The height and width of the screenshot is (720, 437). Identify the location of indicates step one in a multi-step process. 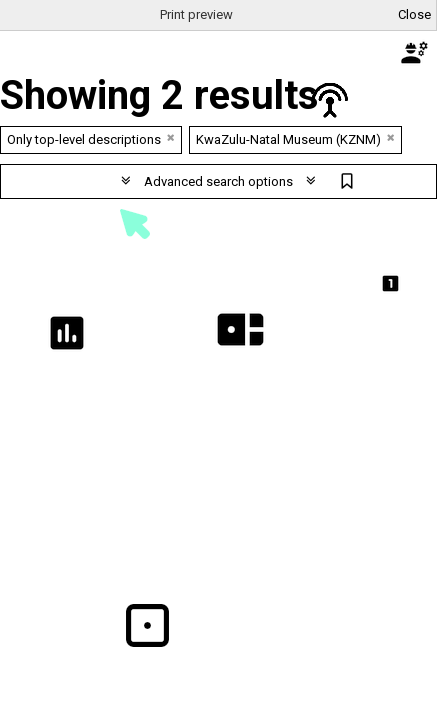
(390, 283).